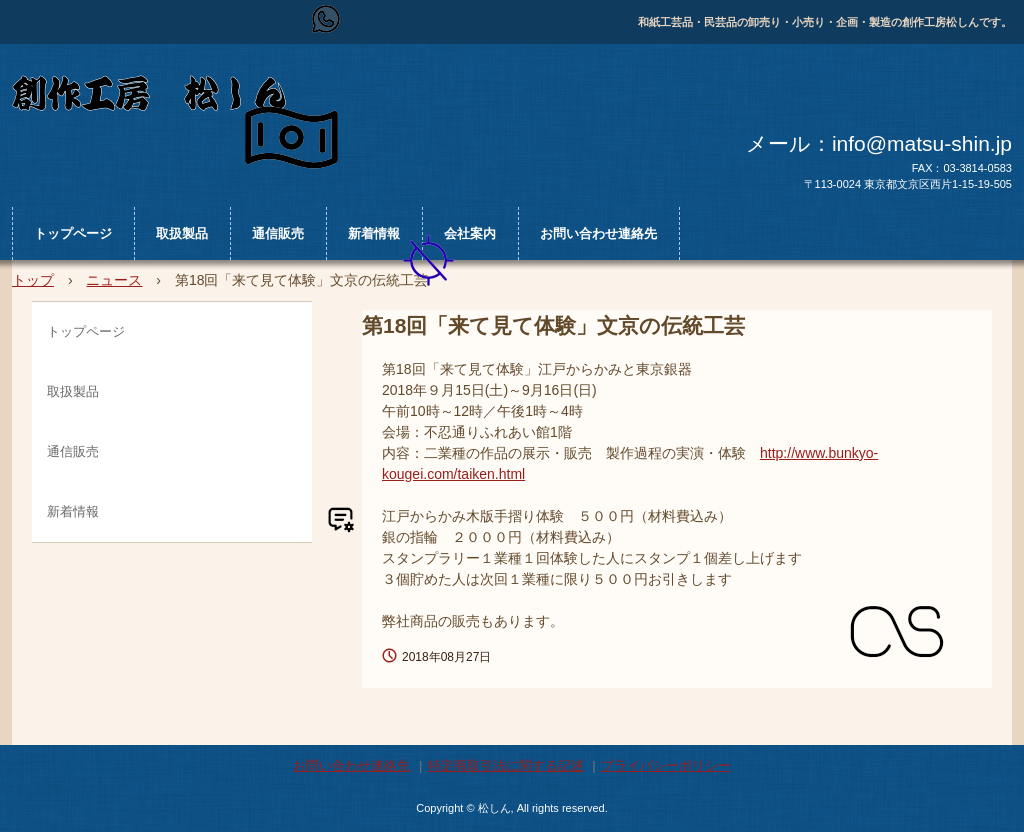  What do you see at coordinates (897, 630) in the screenshot?
I see `connect to your Last.fm account` at bounding box center [897, 630].